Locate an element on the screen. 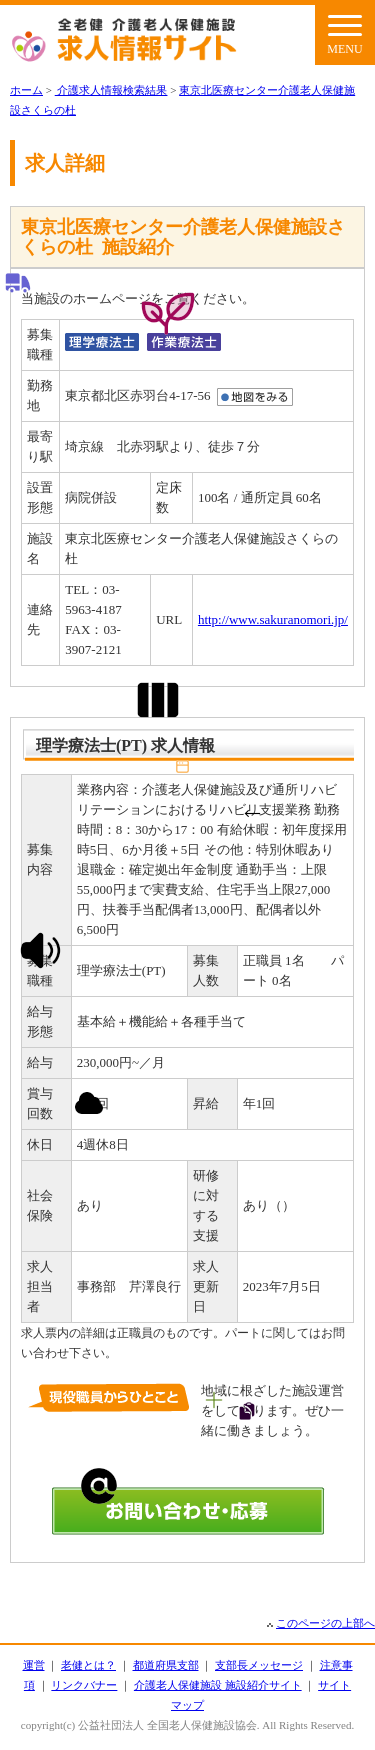 The height and width of the screenshot is (1750, 375). go back to the previous screen is located at coordinates (252, 813).